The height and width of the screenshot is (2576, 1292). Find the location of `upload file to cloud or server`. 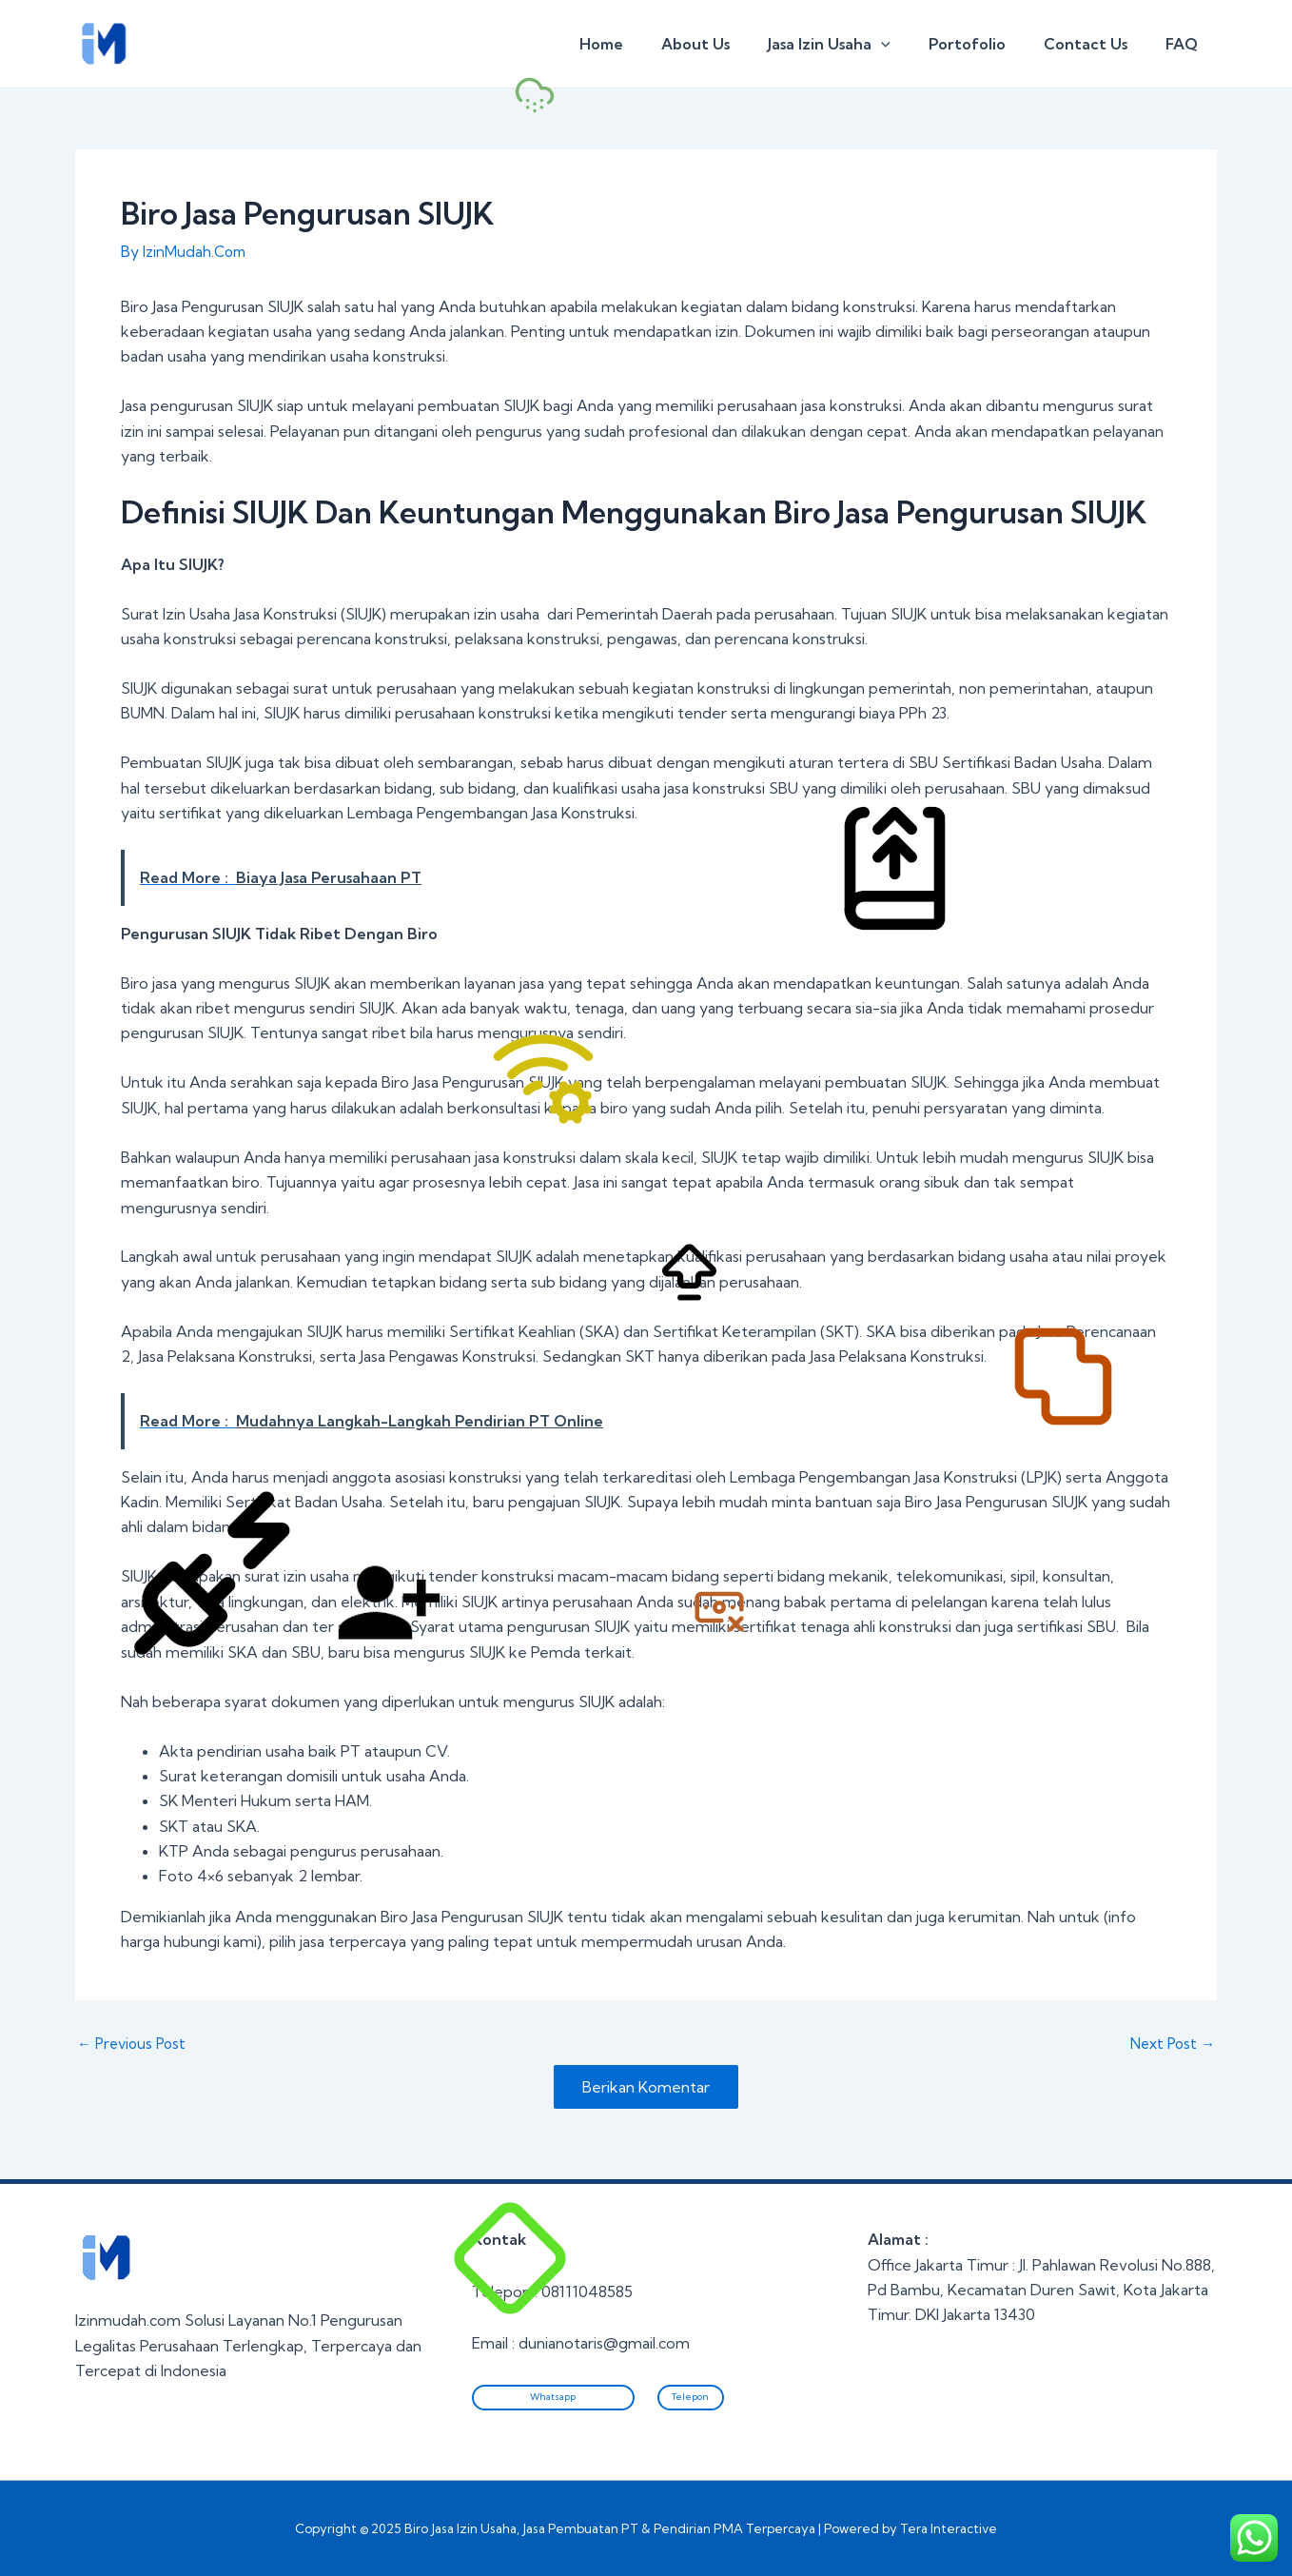

upload file to cloud or server is located at coordinates (689, 1273).